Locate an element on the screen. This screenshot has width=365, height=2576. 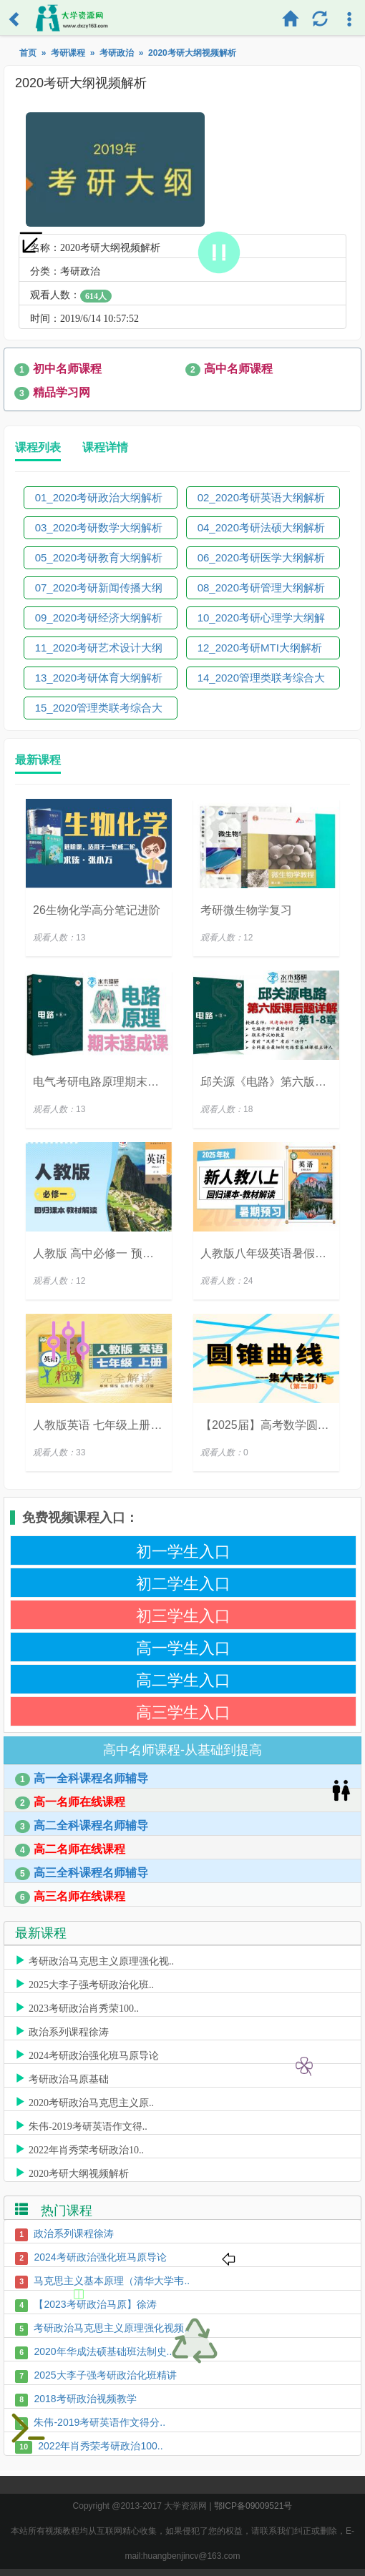
go back to the previous screen is located at coordinates (229, 2259).